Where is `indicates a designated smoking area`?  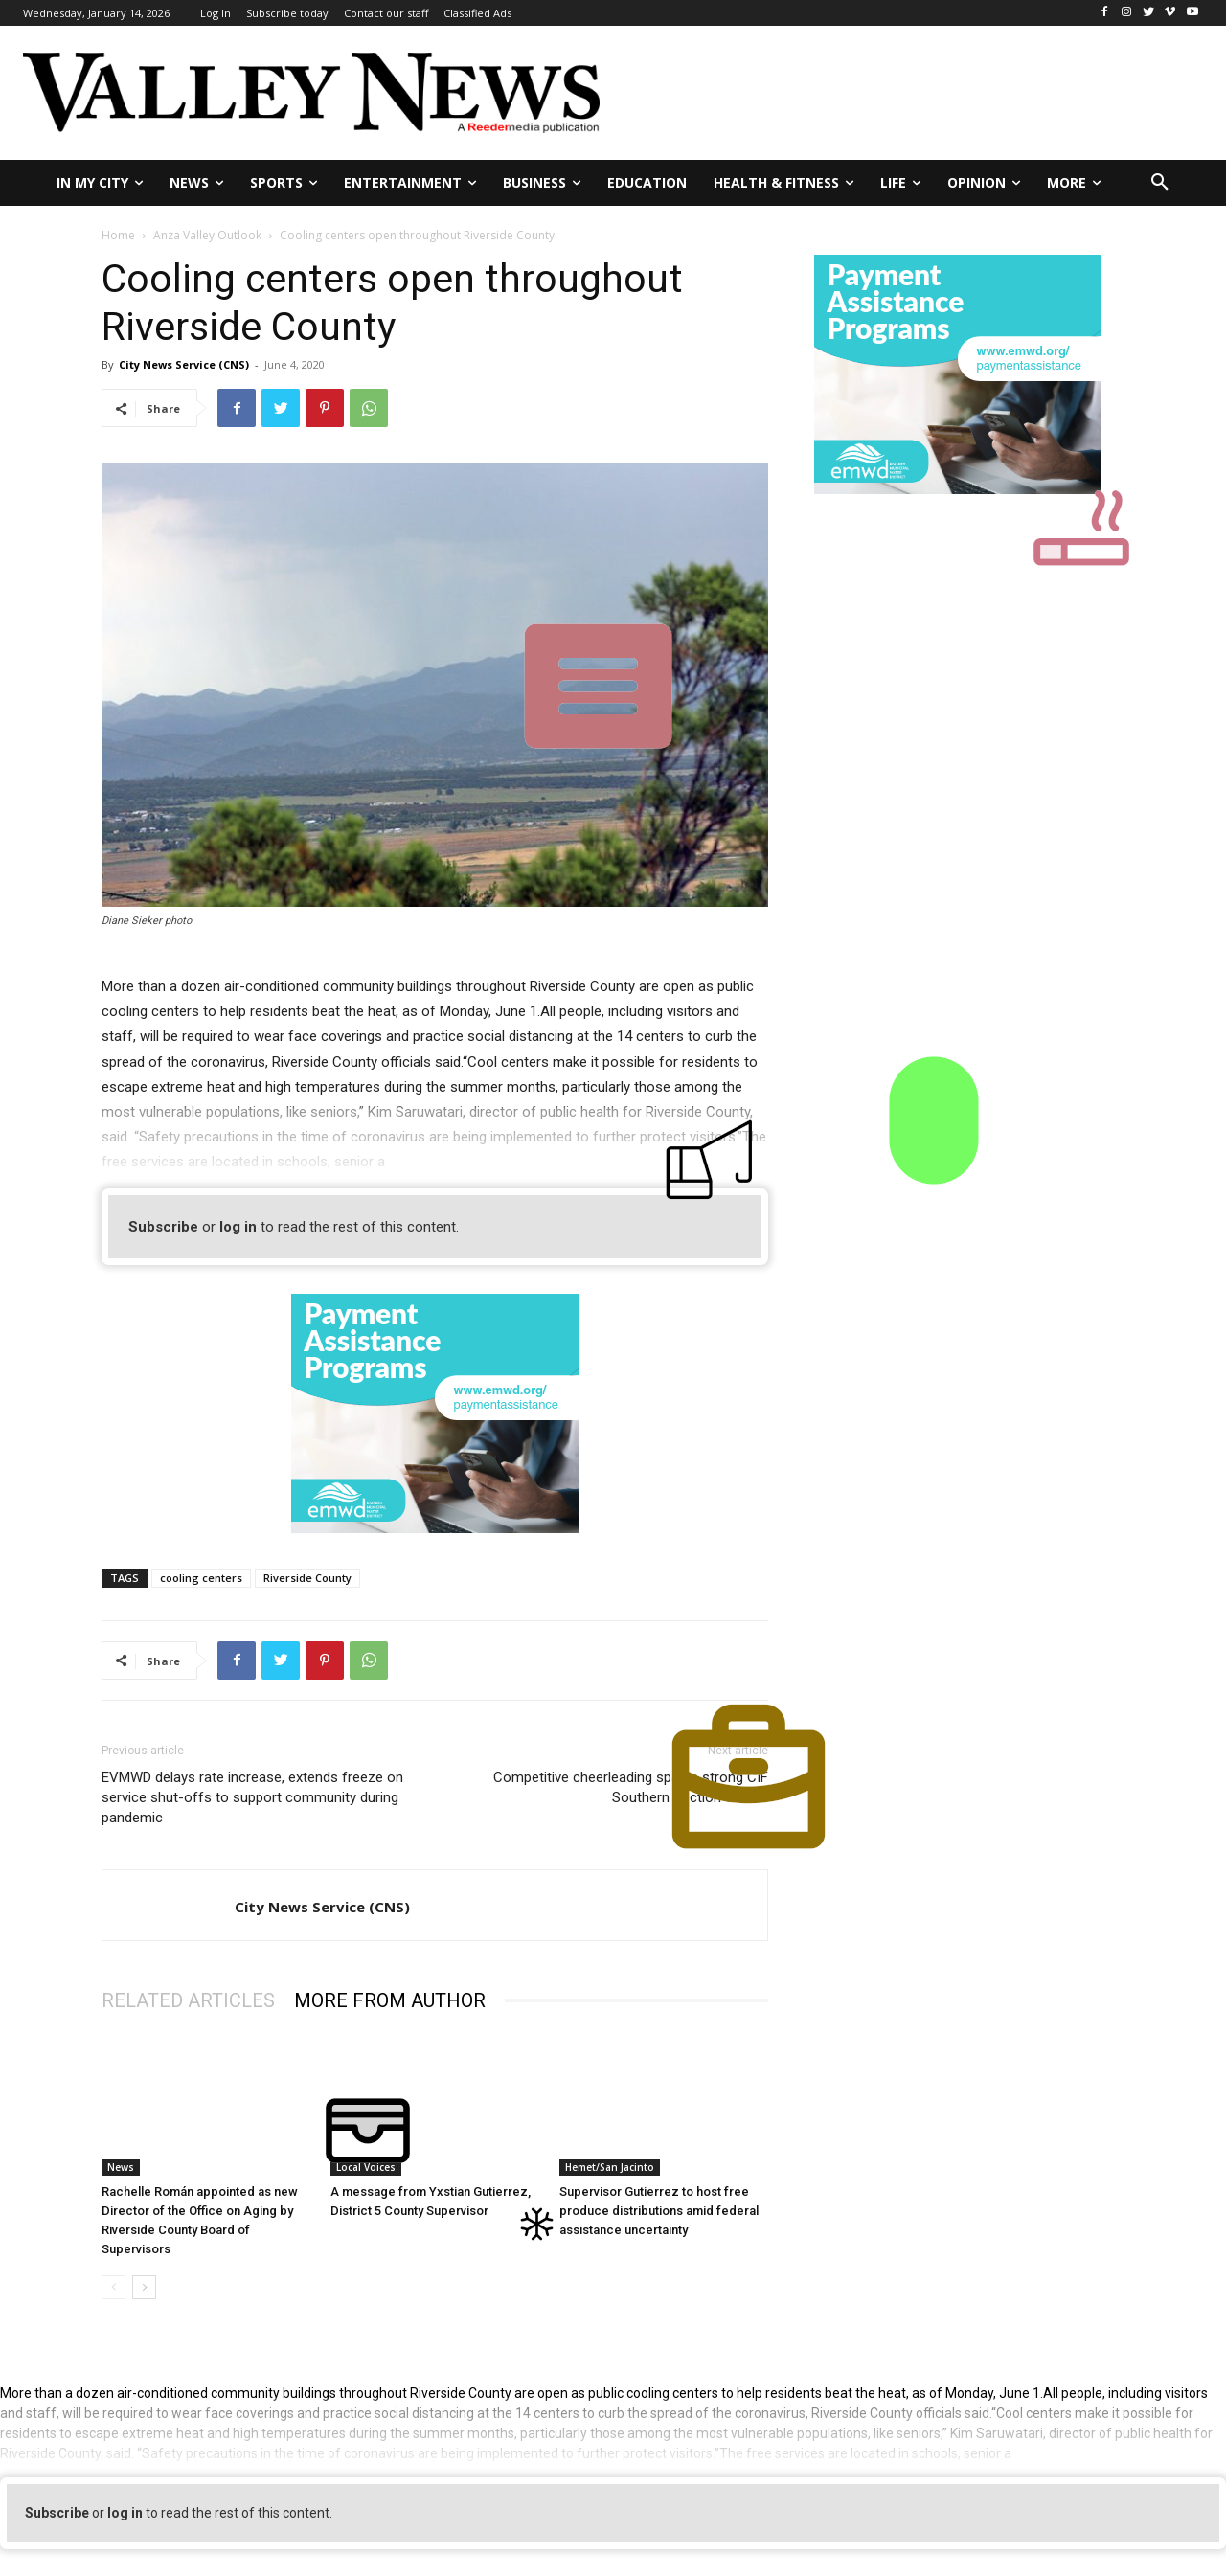
indicates a designated smoking area is located at coordinates (1081, 538).